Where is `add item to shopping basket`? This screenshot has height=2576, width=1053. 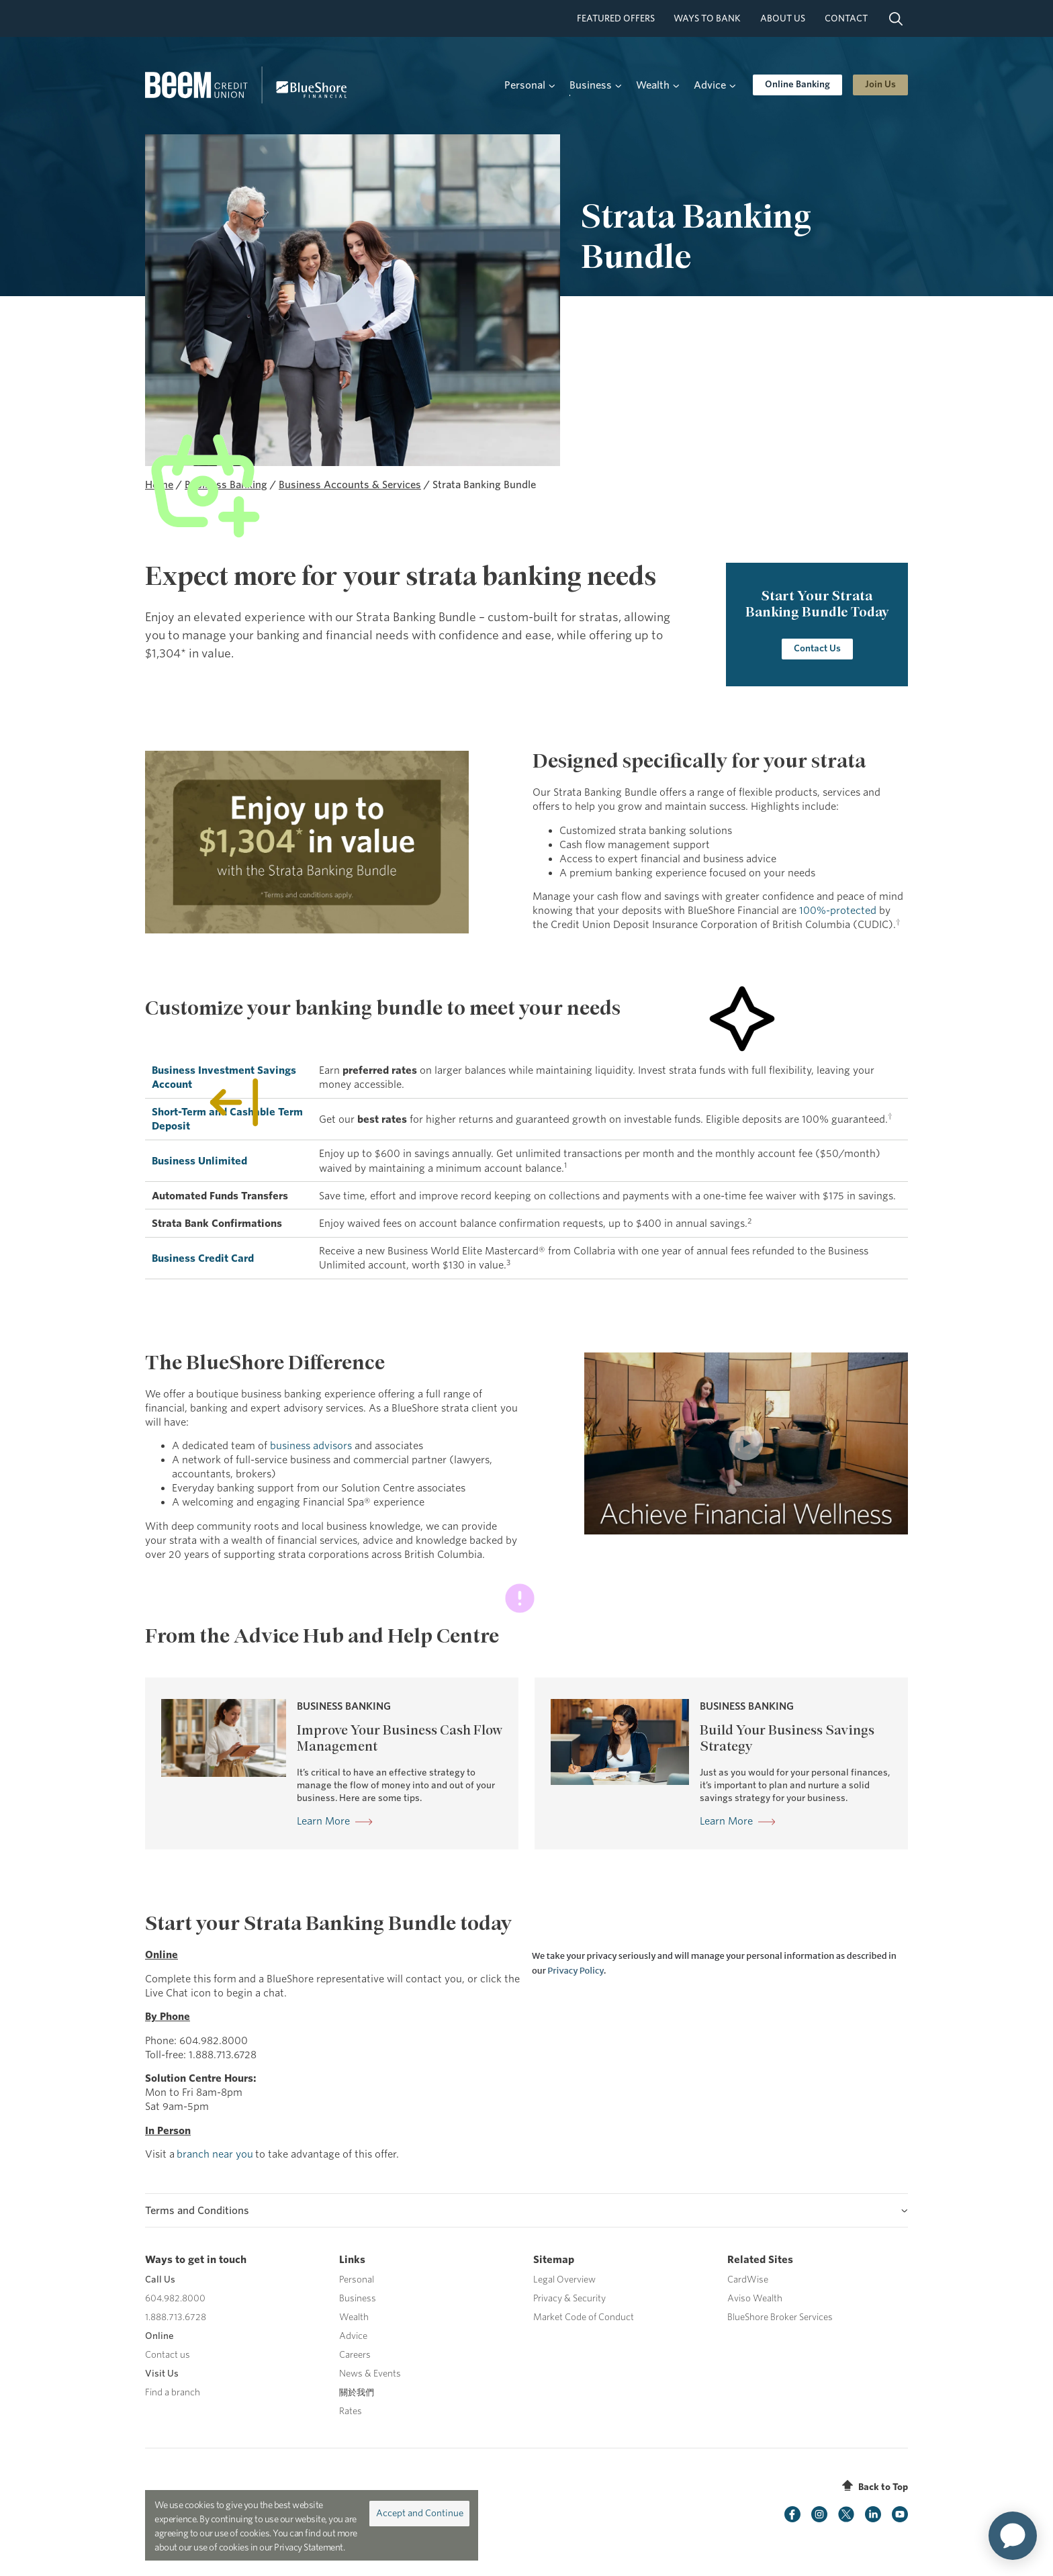
add item to shopping basket is located at coordinates (203, 481).